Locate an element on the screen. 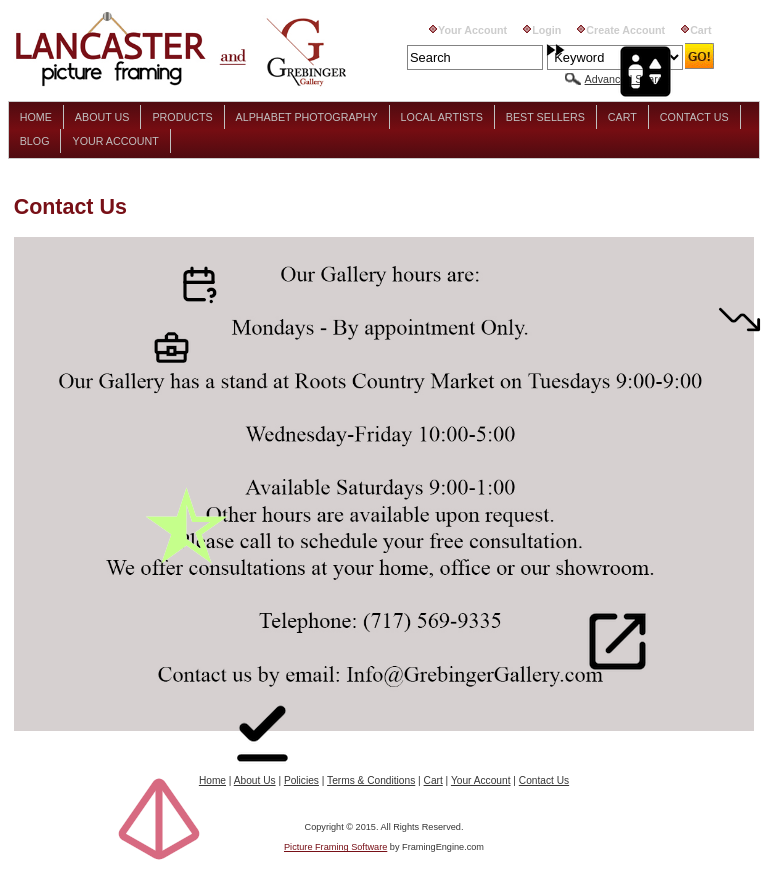 The width and height of the screenshot is (768, 872). open link in new window or tab is located at coordinates (617, 641).